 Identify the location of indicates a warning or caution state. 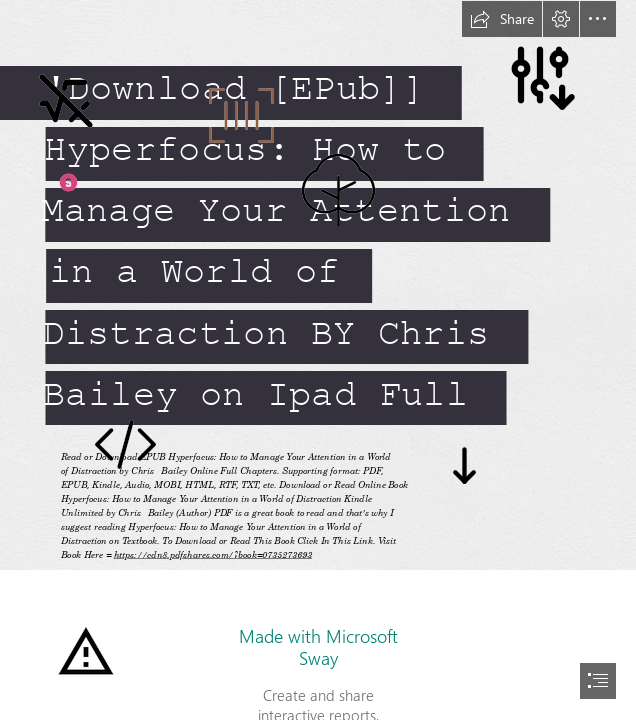
(86, 652).